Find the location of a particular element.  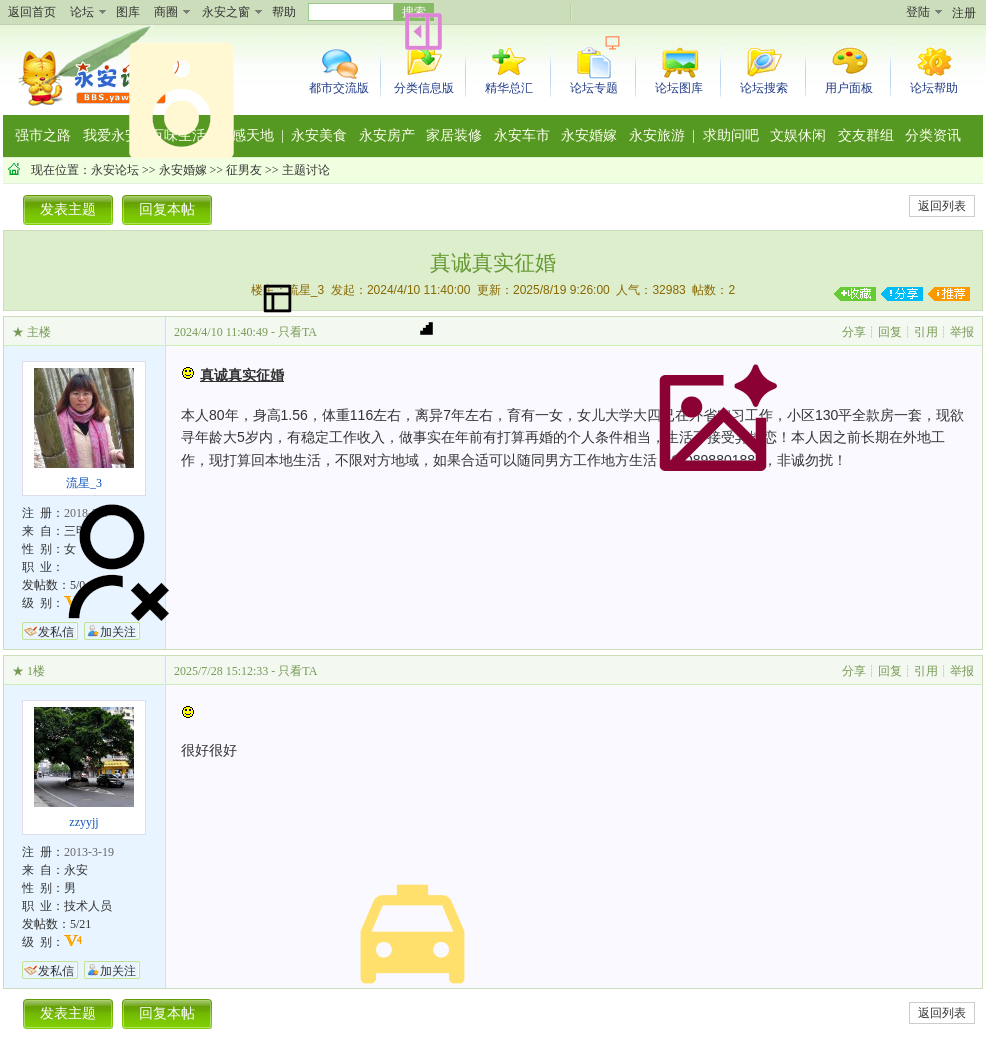

collapse the sidebar panel is located at coordinates (423, 31).